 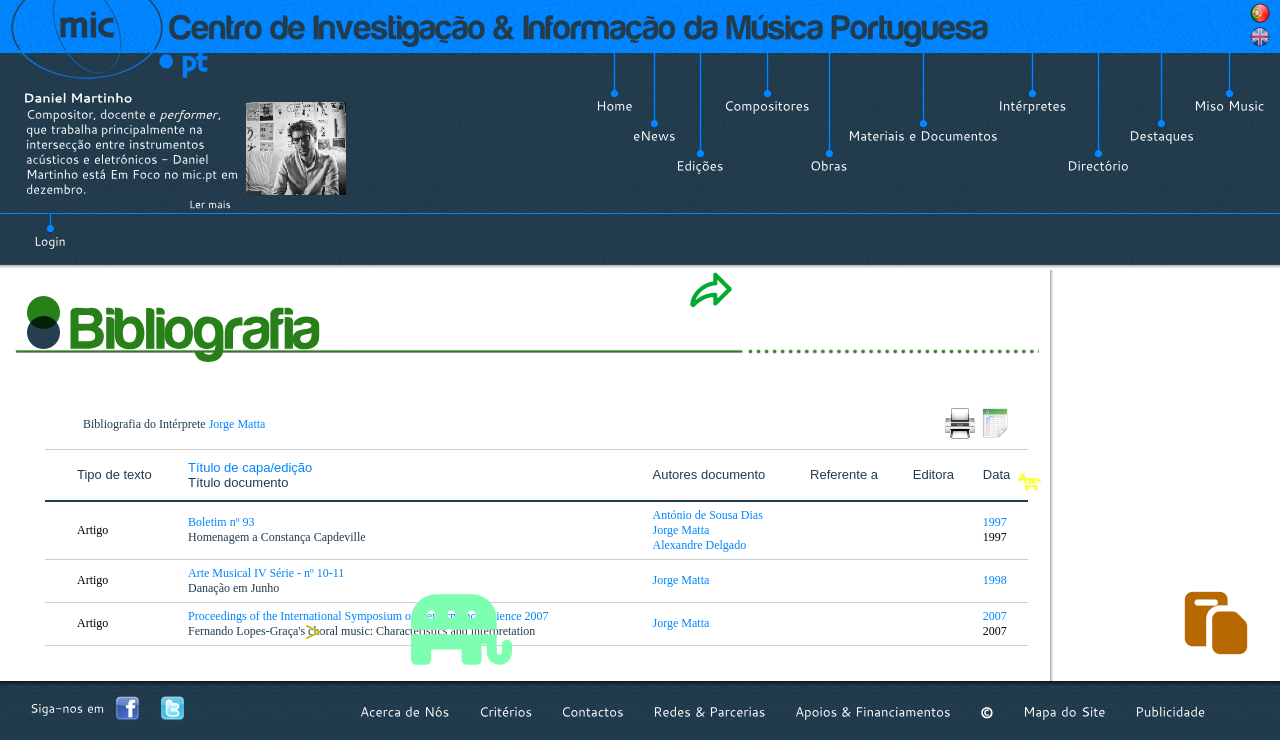 What do you see at coordinates (461, 629) in the screenshot?
I see `indicates republican party affiliation` at bounding box center [461, 629].